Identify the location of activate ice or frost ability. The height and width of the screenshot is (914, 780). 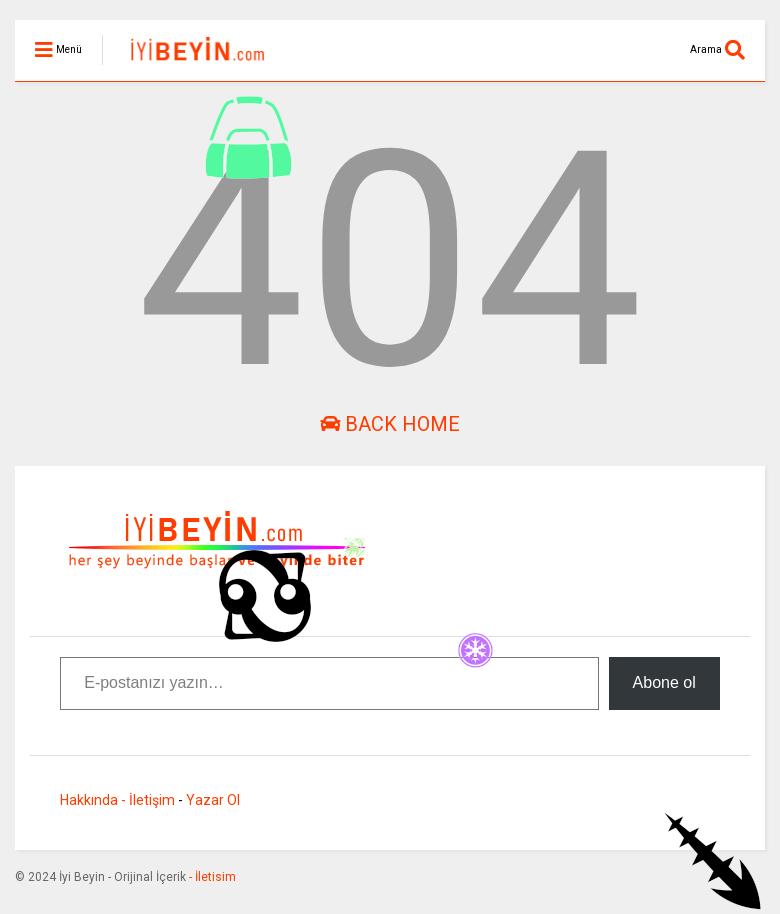
(475, 650).